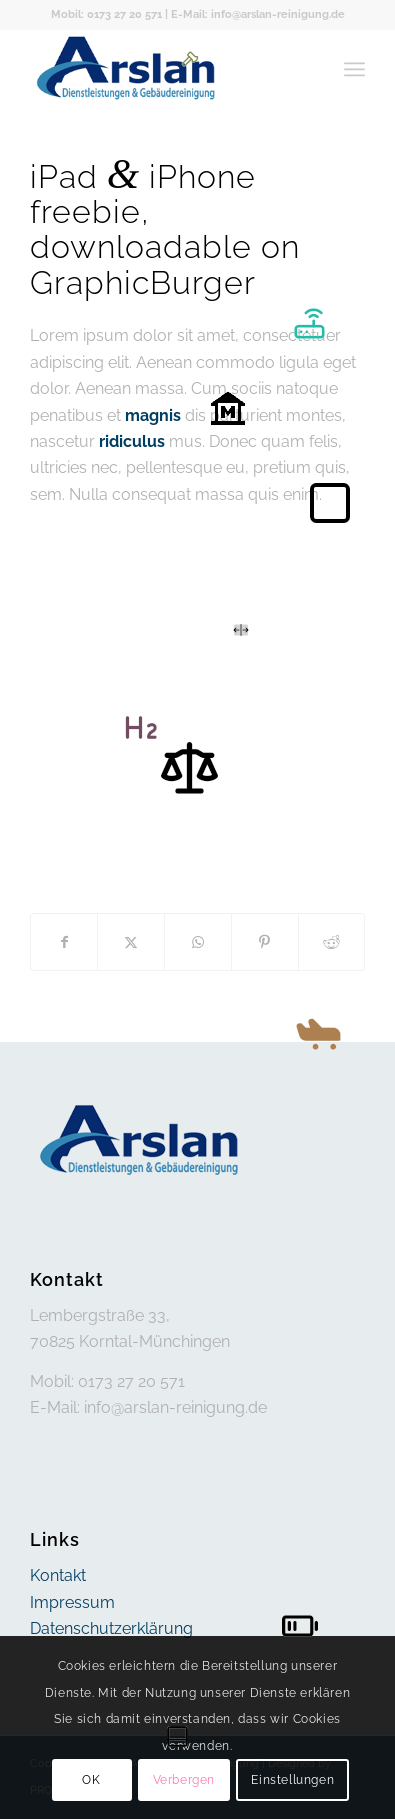  Describe the element at coordinates (309, 323) in the screenshot. I see `access network or router settings` at that location.